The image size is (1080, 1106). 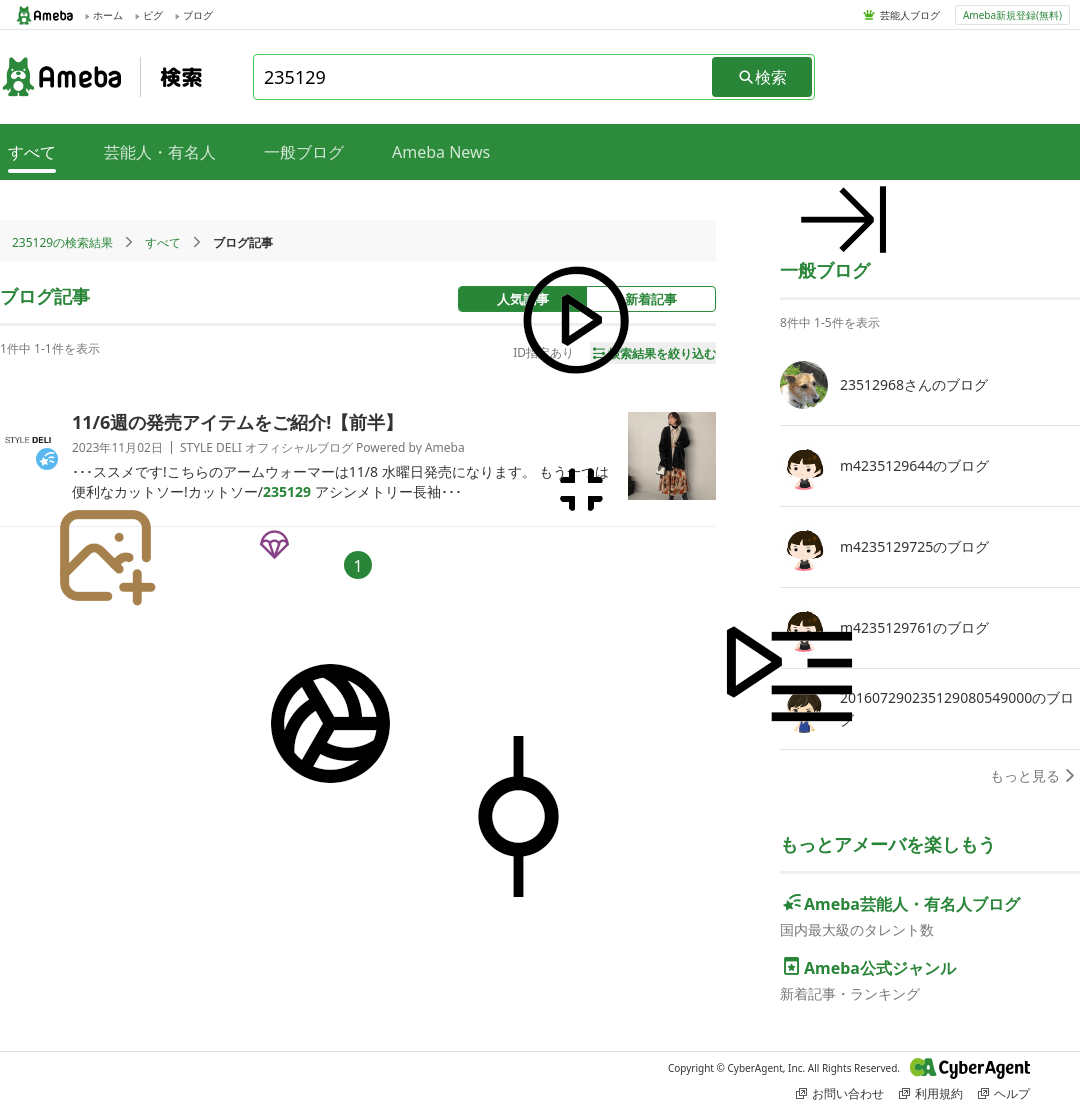 What do you see at coordinates (789, 676) in the screenshot?
I see `step through code one line at a time during debugging` at bounding box center [789, 676].